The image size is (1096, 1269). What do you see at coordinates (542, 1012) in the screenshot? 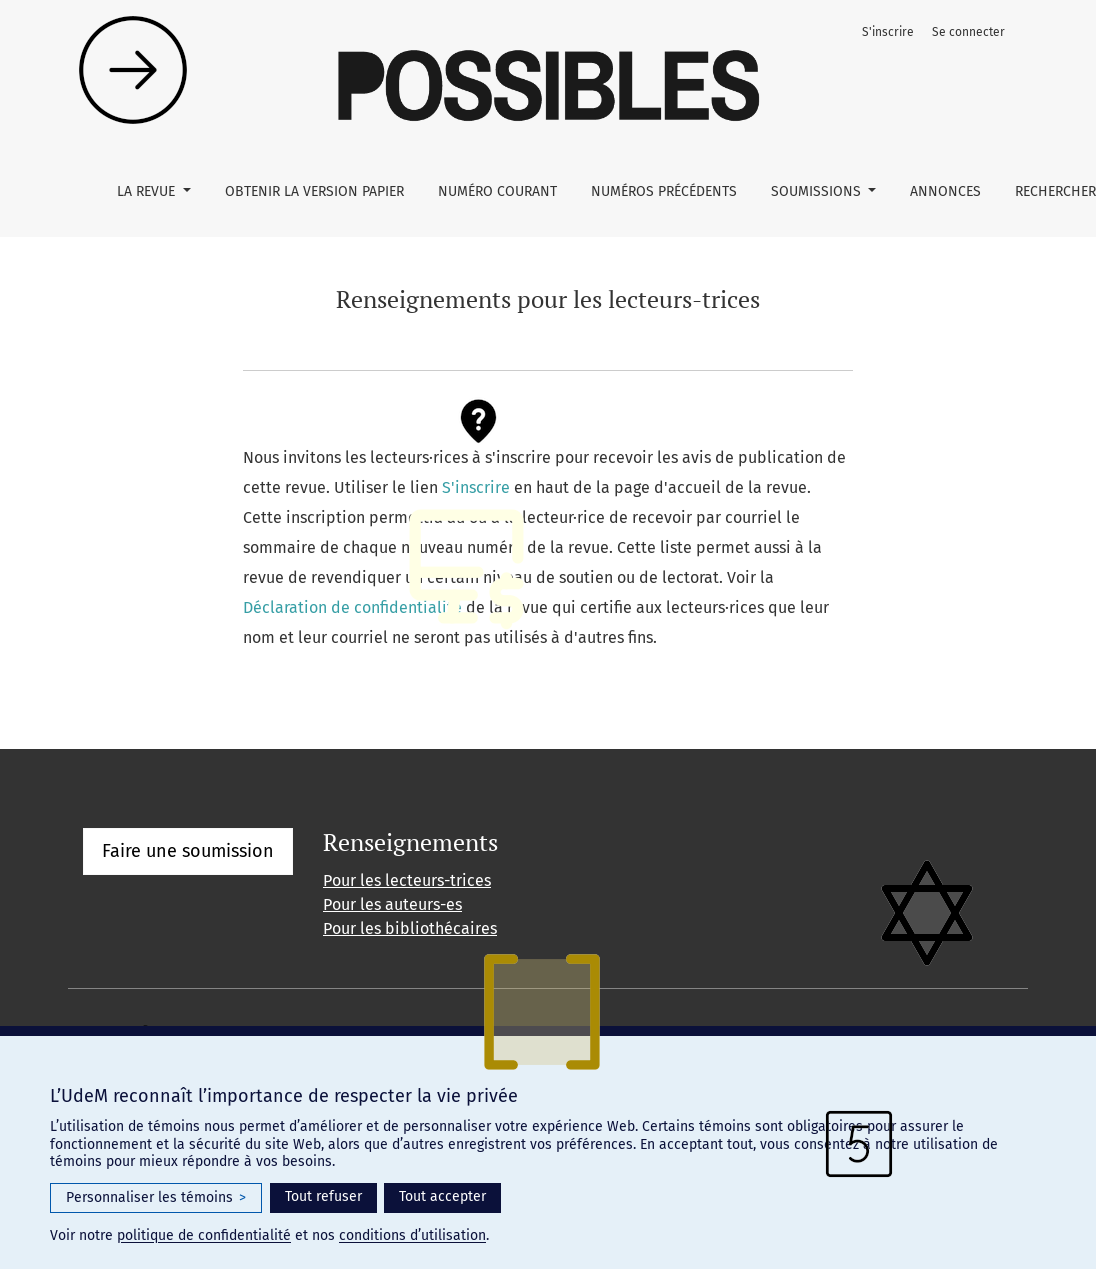
I see `view or edit code snippets` at bounding box center [542, 1012].